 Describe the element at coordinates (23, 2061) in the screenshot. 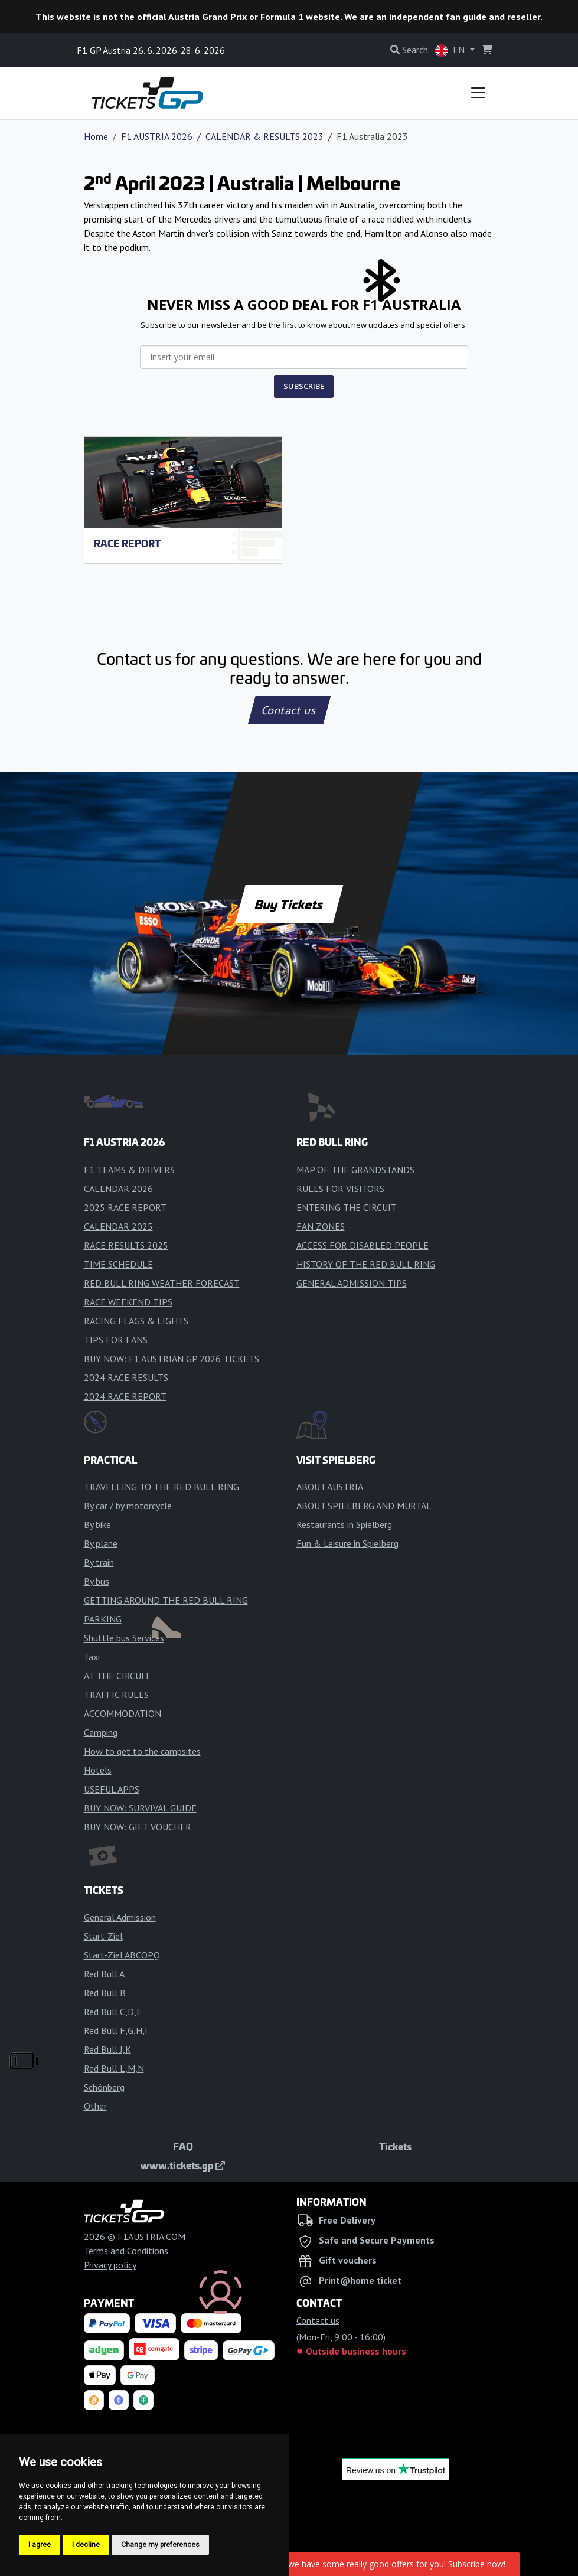

I see `indicates low battery status` at that location.